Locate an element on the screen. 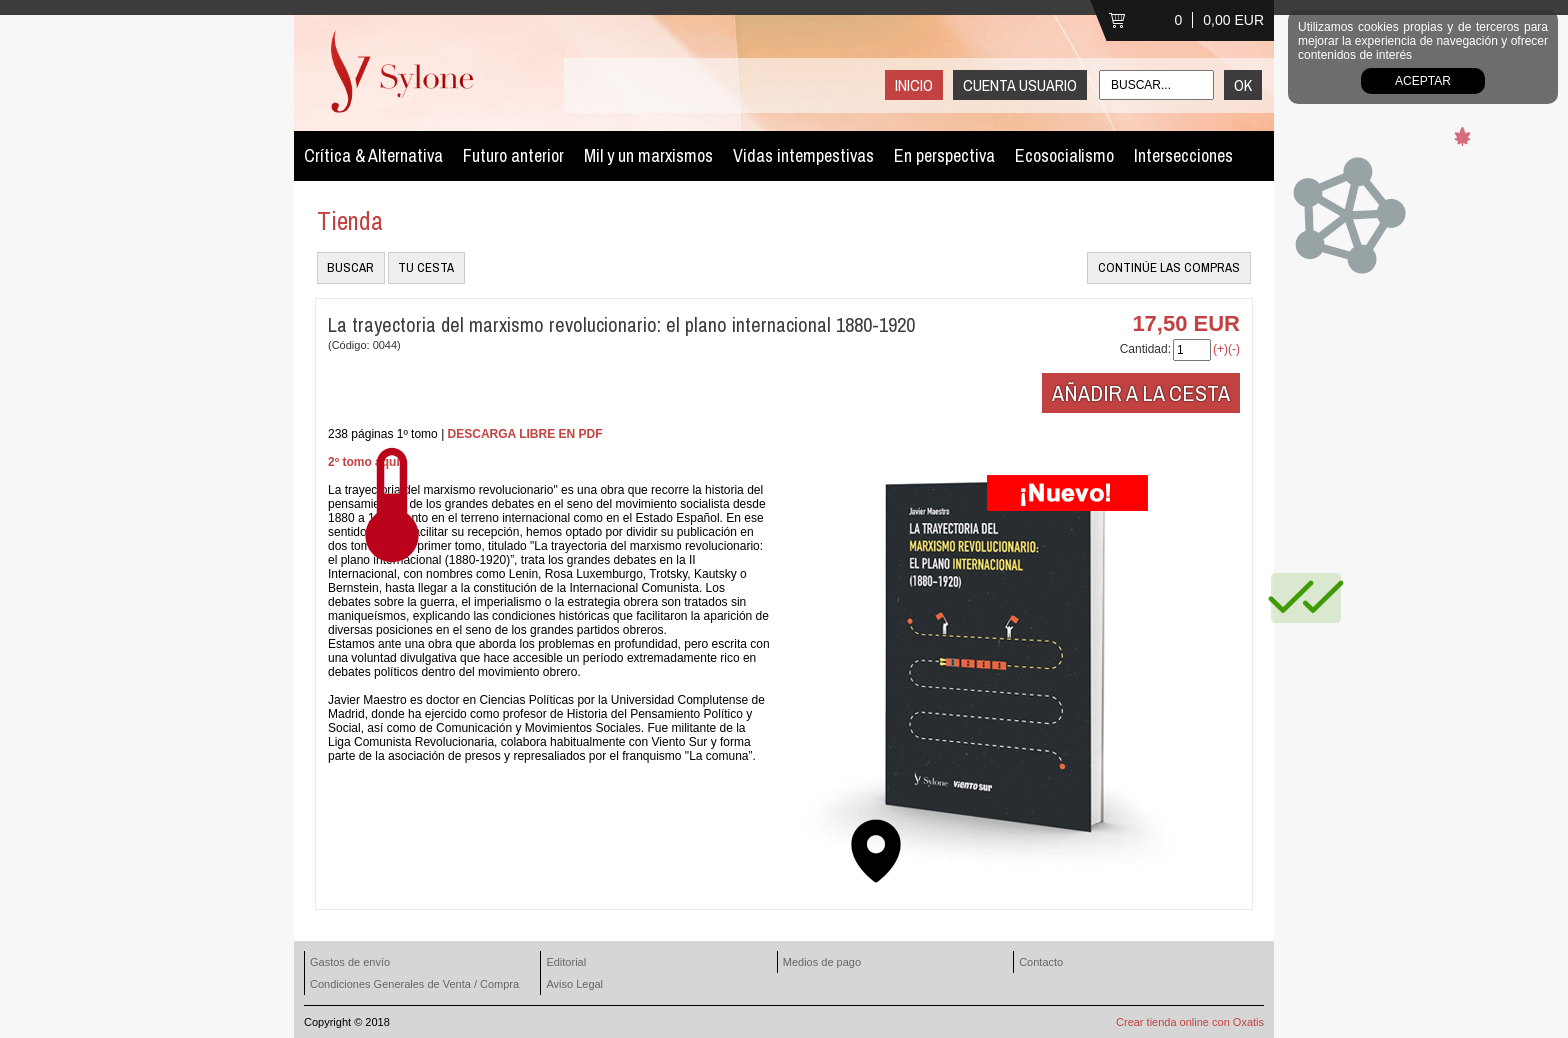 This screenshot has width=1568, height=1038. indicates cannabis-related content or products is located at coordinates (1462, 136).